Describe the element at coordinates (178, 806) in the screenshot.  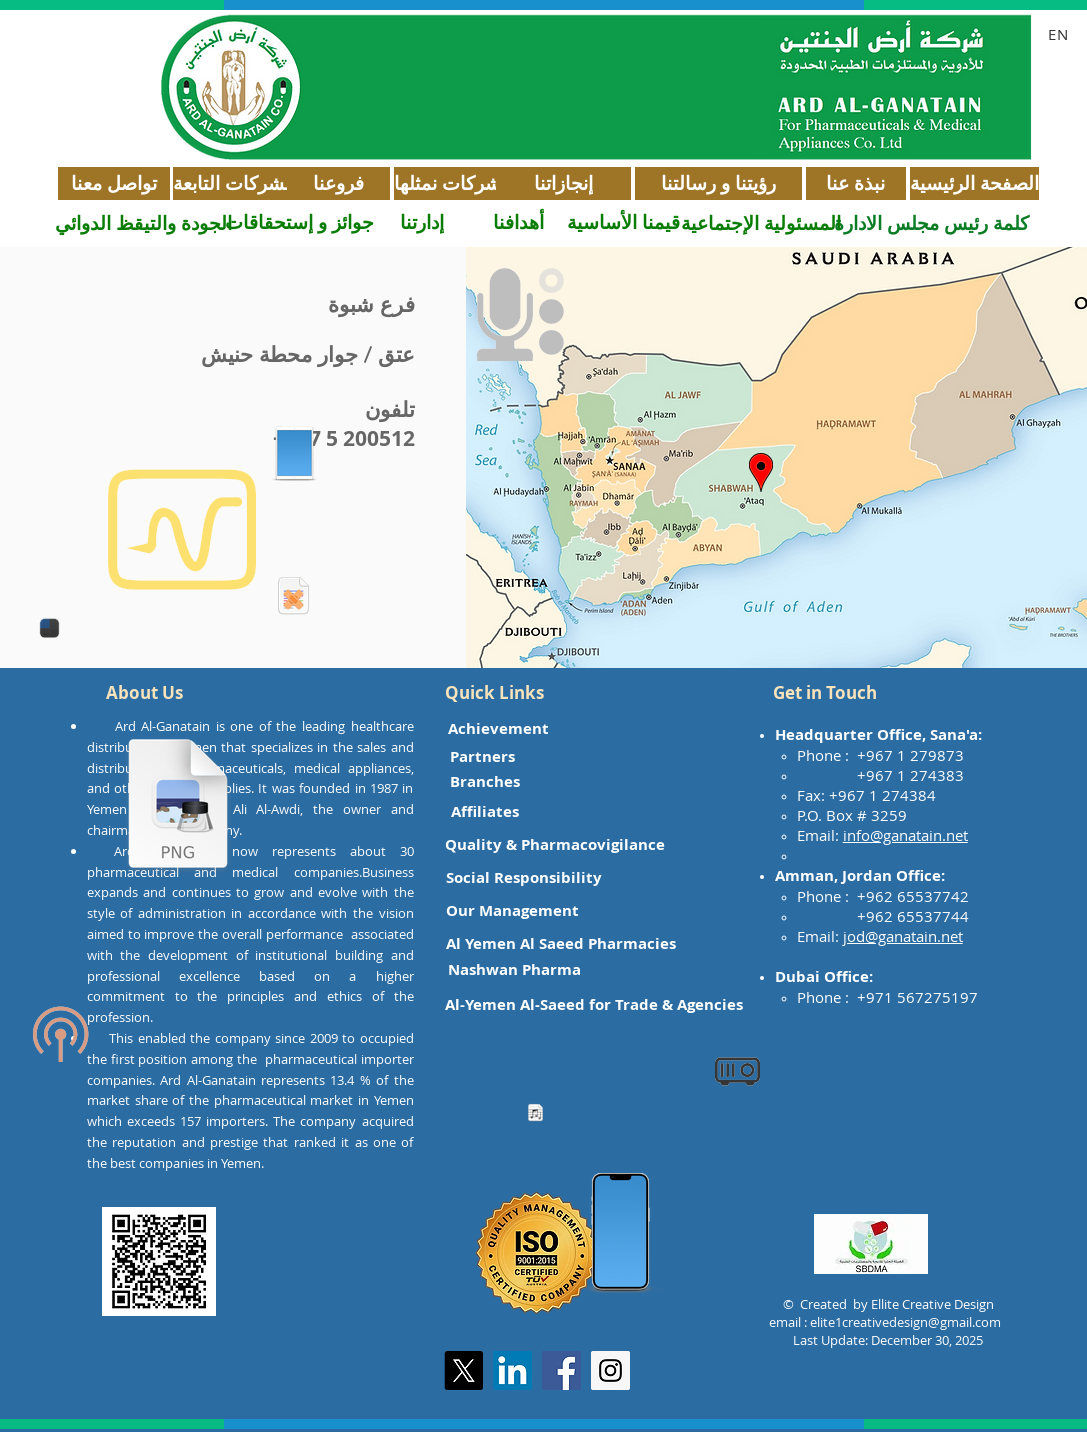
I see `a PNG image file` at that location.